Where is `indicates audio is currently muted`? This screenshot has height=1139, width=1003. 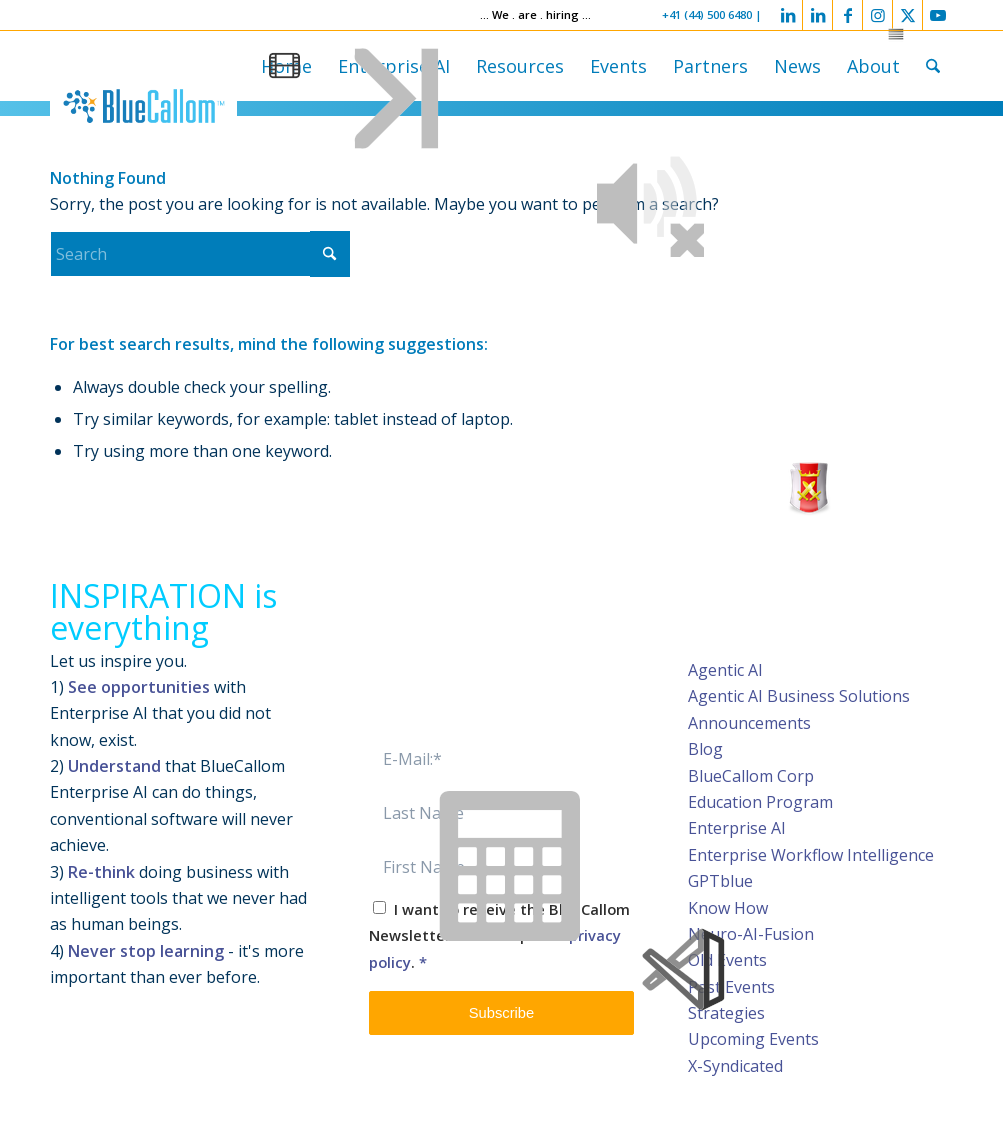 indicates audio is currently muted is located at coordinates (650, 203).